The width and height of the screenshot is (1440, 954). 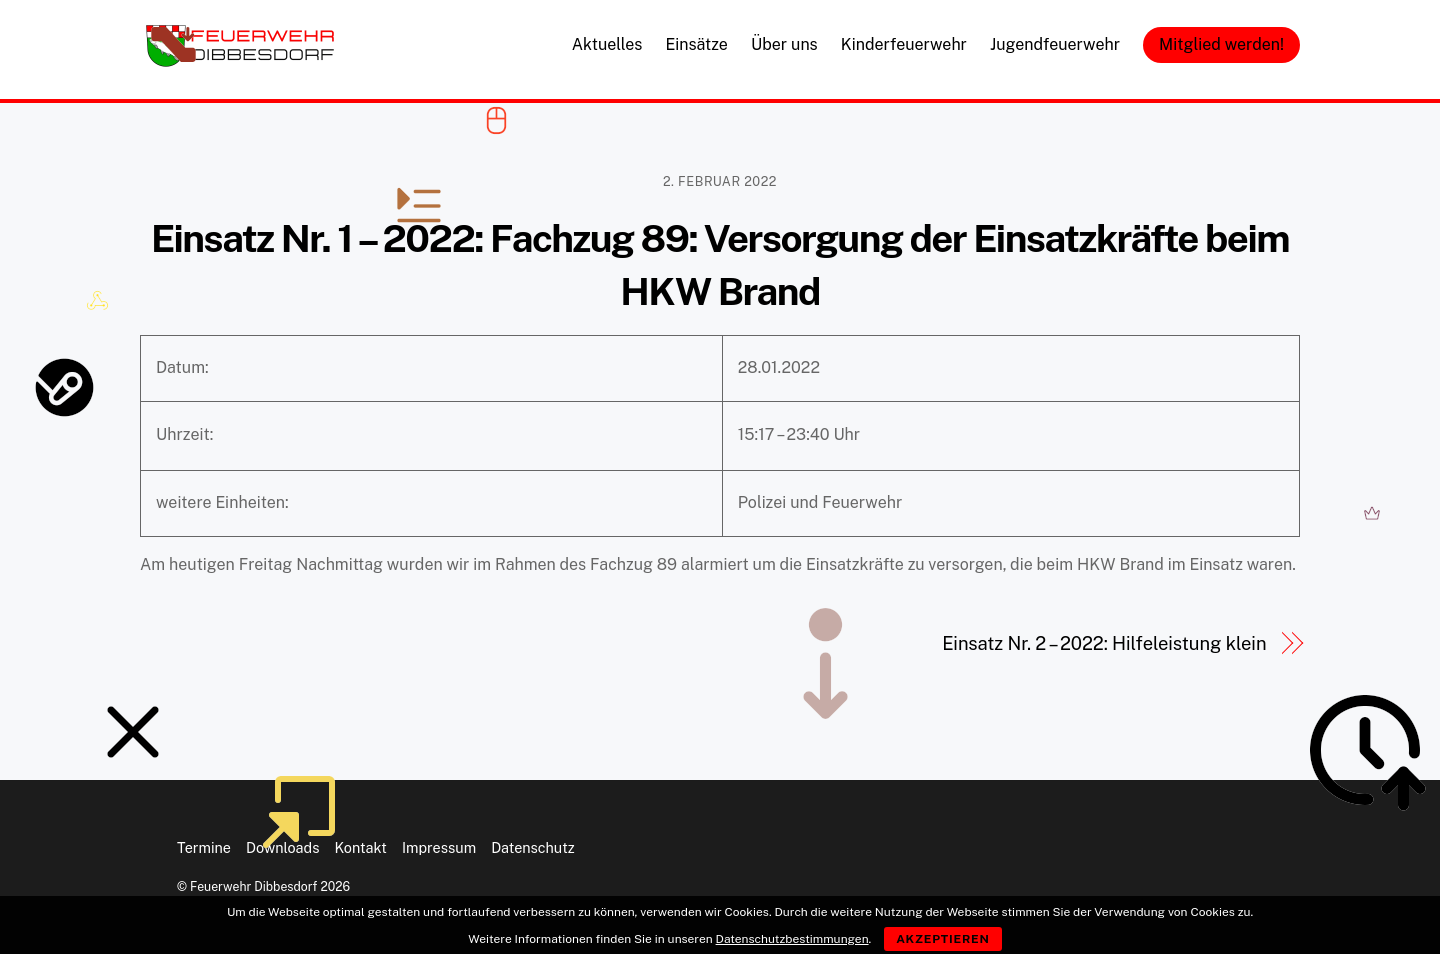 What do you see at coordinates (299, 812) in the screenshot?
I see `import or bring content into a container` at bounding box center [299, 812].